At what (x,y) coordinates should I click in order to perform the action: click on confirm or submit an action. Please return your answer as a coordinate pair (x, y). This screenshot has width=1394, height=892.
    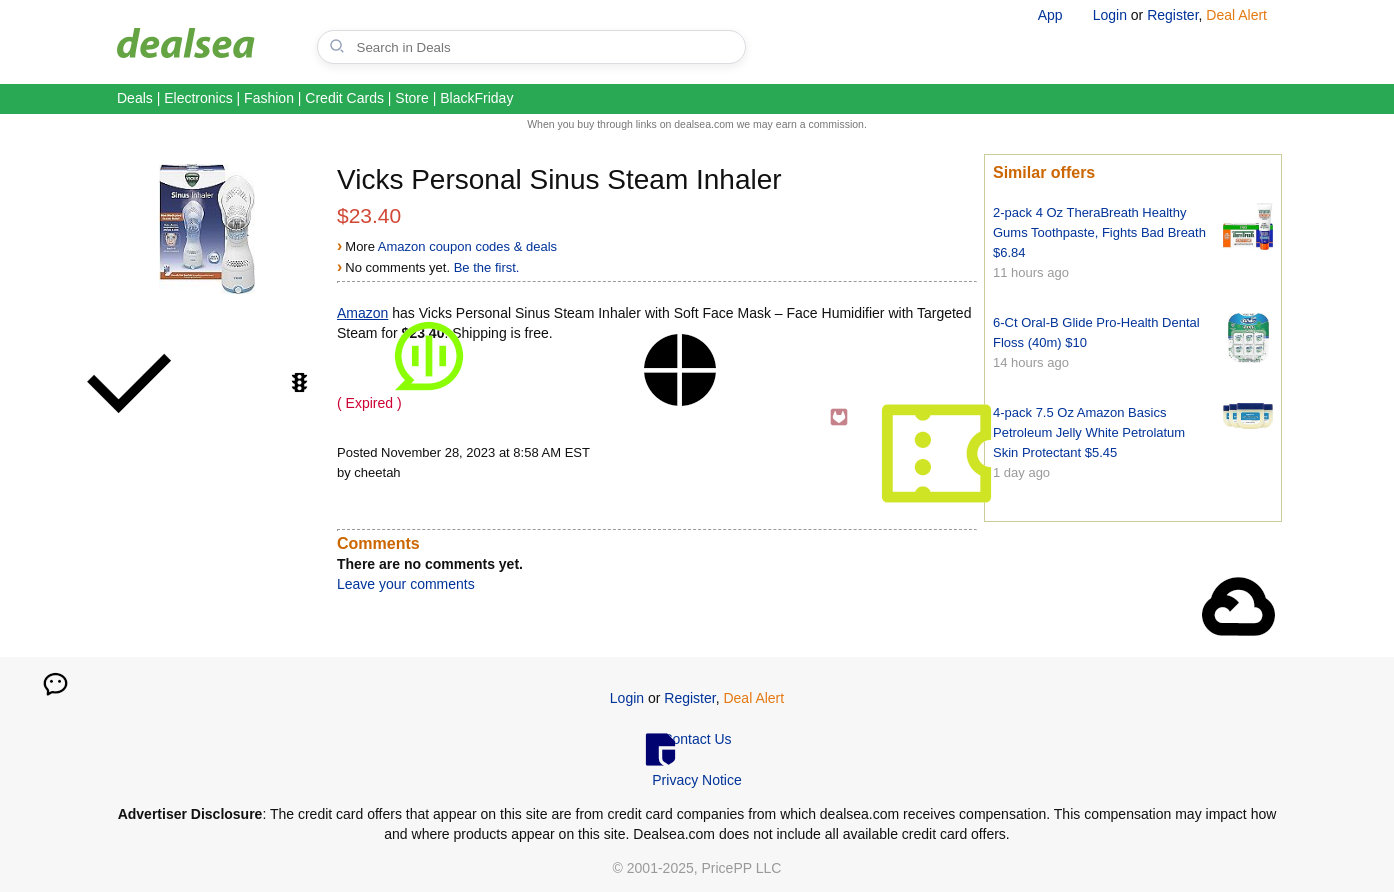
    Looking at the image, I should click on (128, 383).